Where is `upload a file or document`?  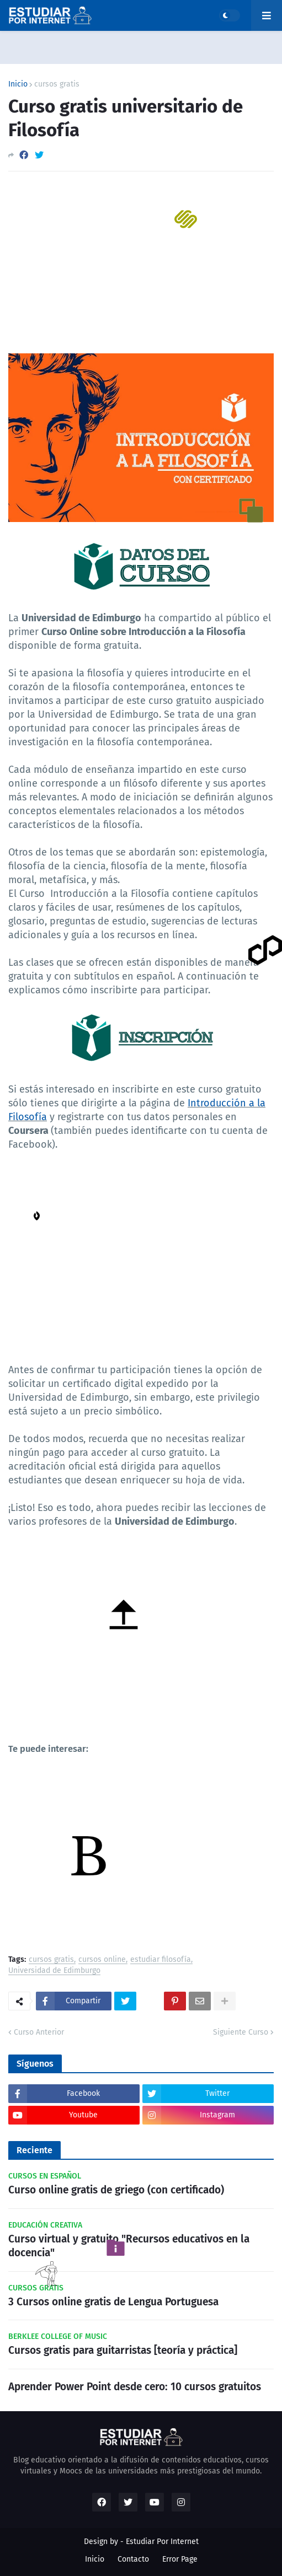 upload a file or document is located at coordinates (124, 1615).